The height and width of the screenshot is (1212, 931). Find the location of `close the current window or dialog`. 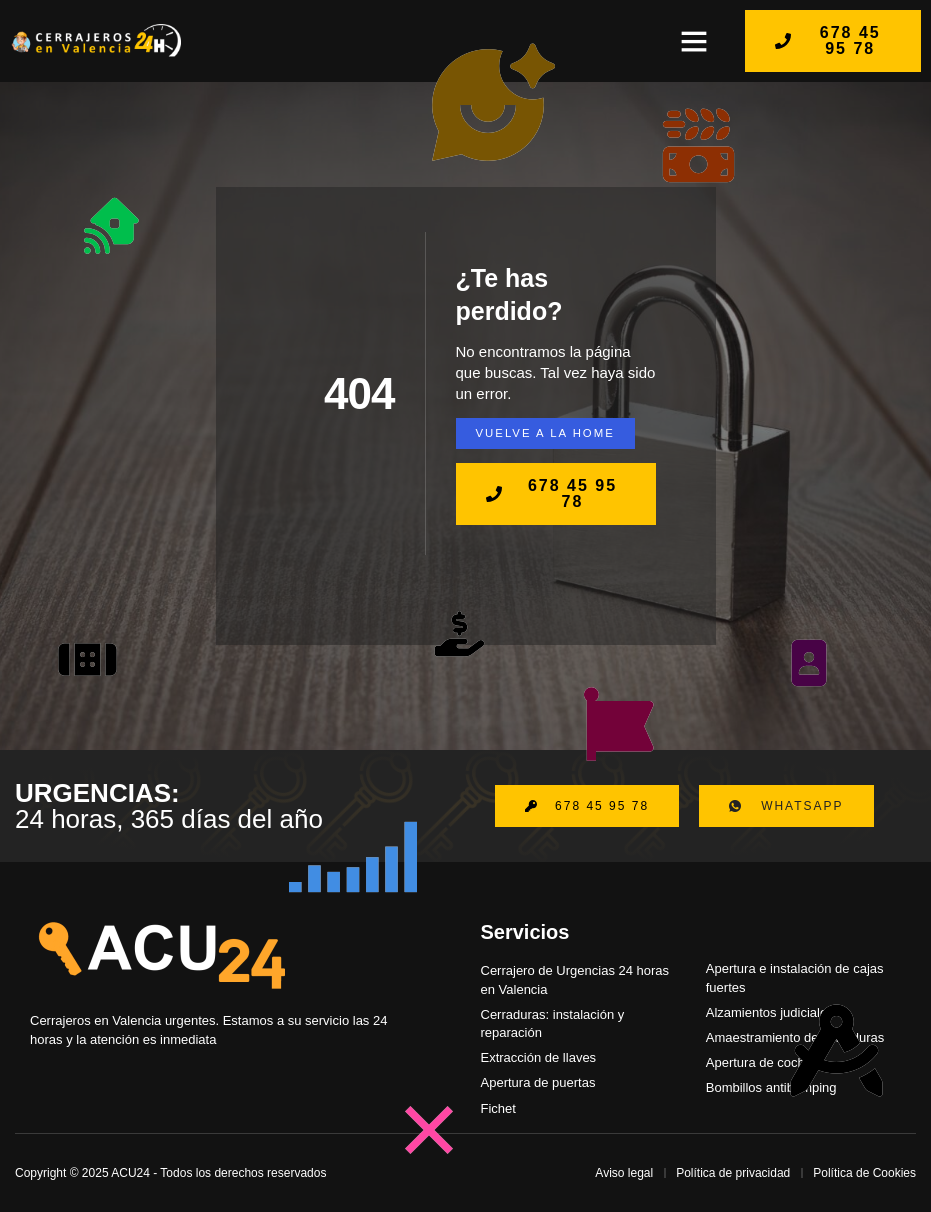

close the current window or dialog is located at coordinates (429, 1130).